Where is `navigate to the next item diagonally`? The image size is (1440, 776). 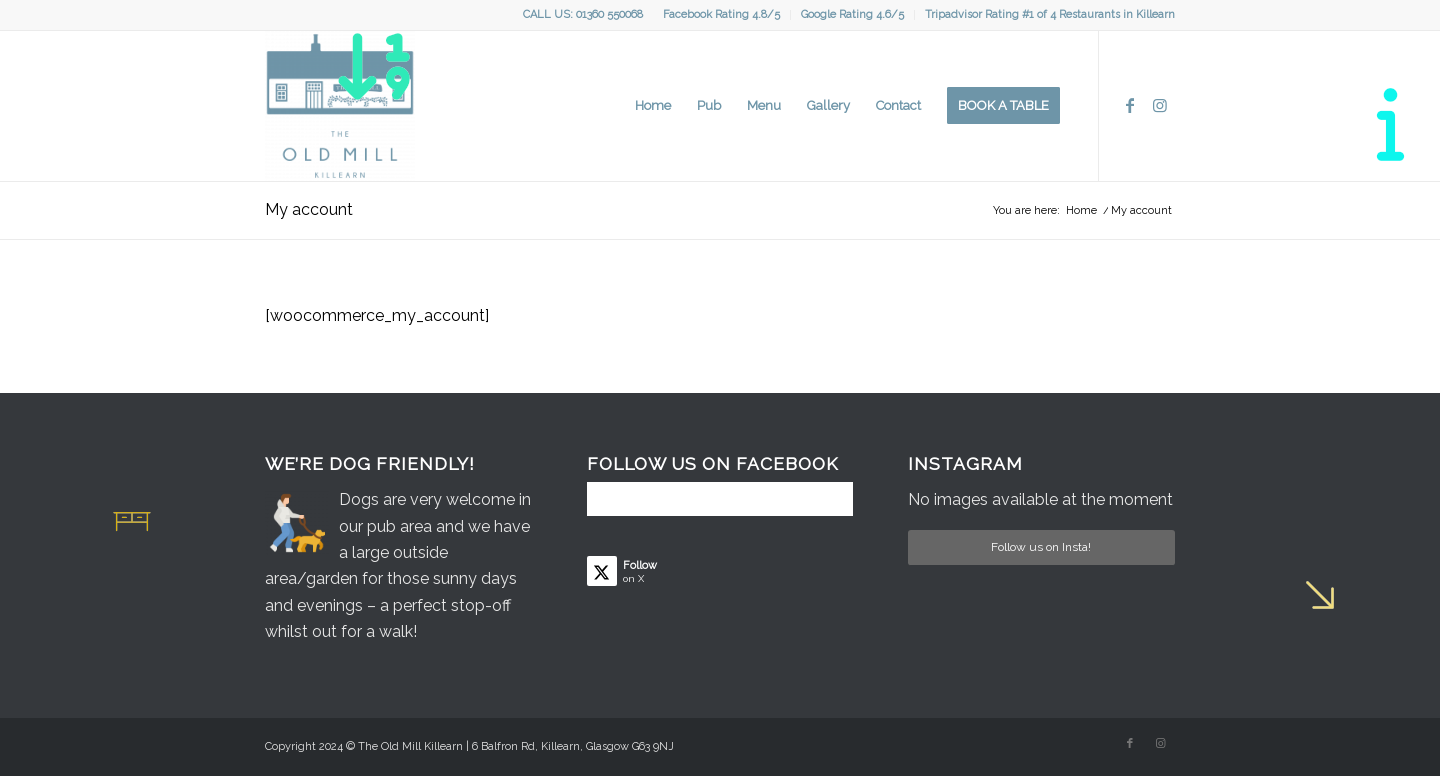 navigate to the next item diagonally is located at coordinates (1320, 595).